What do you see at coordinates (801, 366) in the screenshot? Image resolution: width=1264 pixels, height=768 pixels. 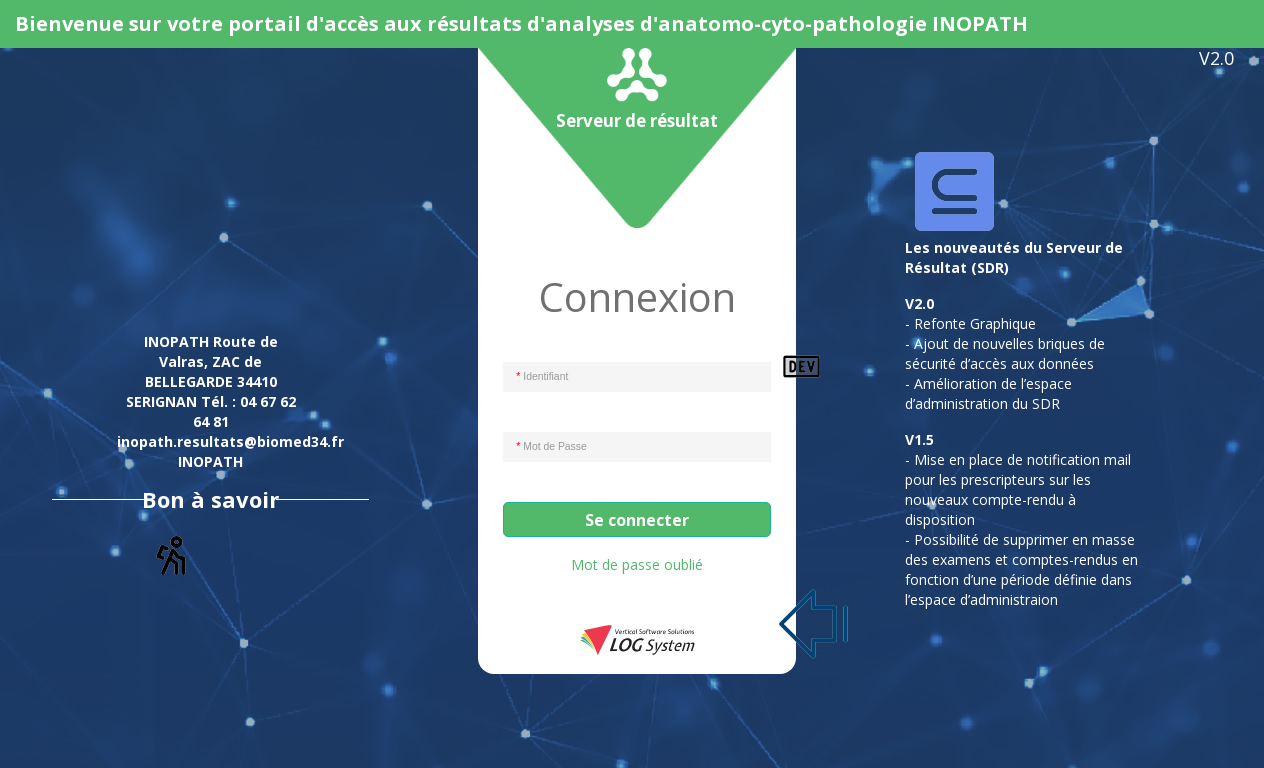 I see `visit DEV Community profile or article` at bounding box center [801, 366].